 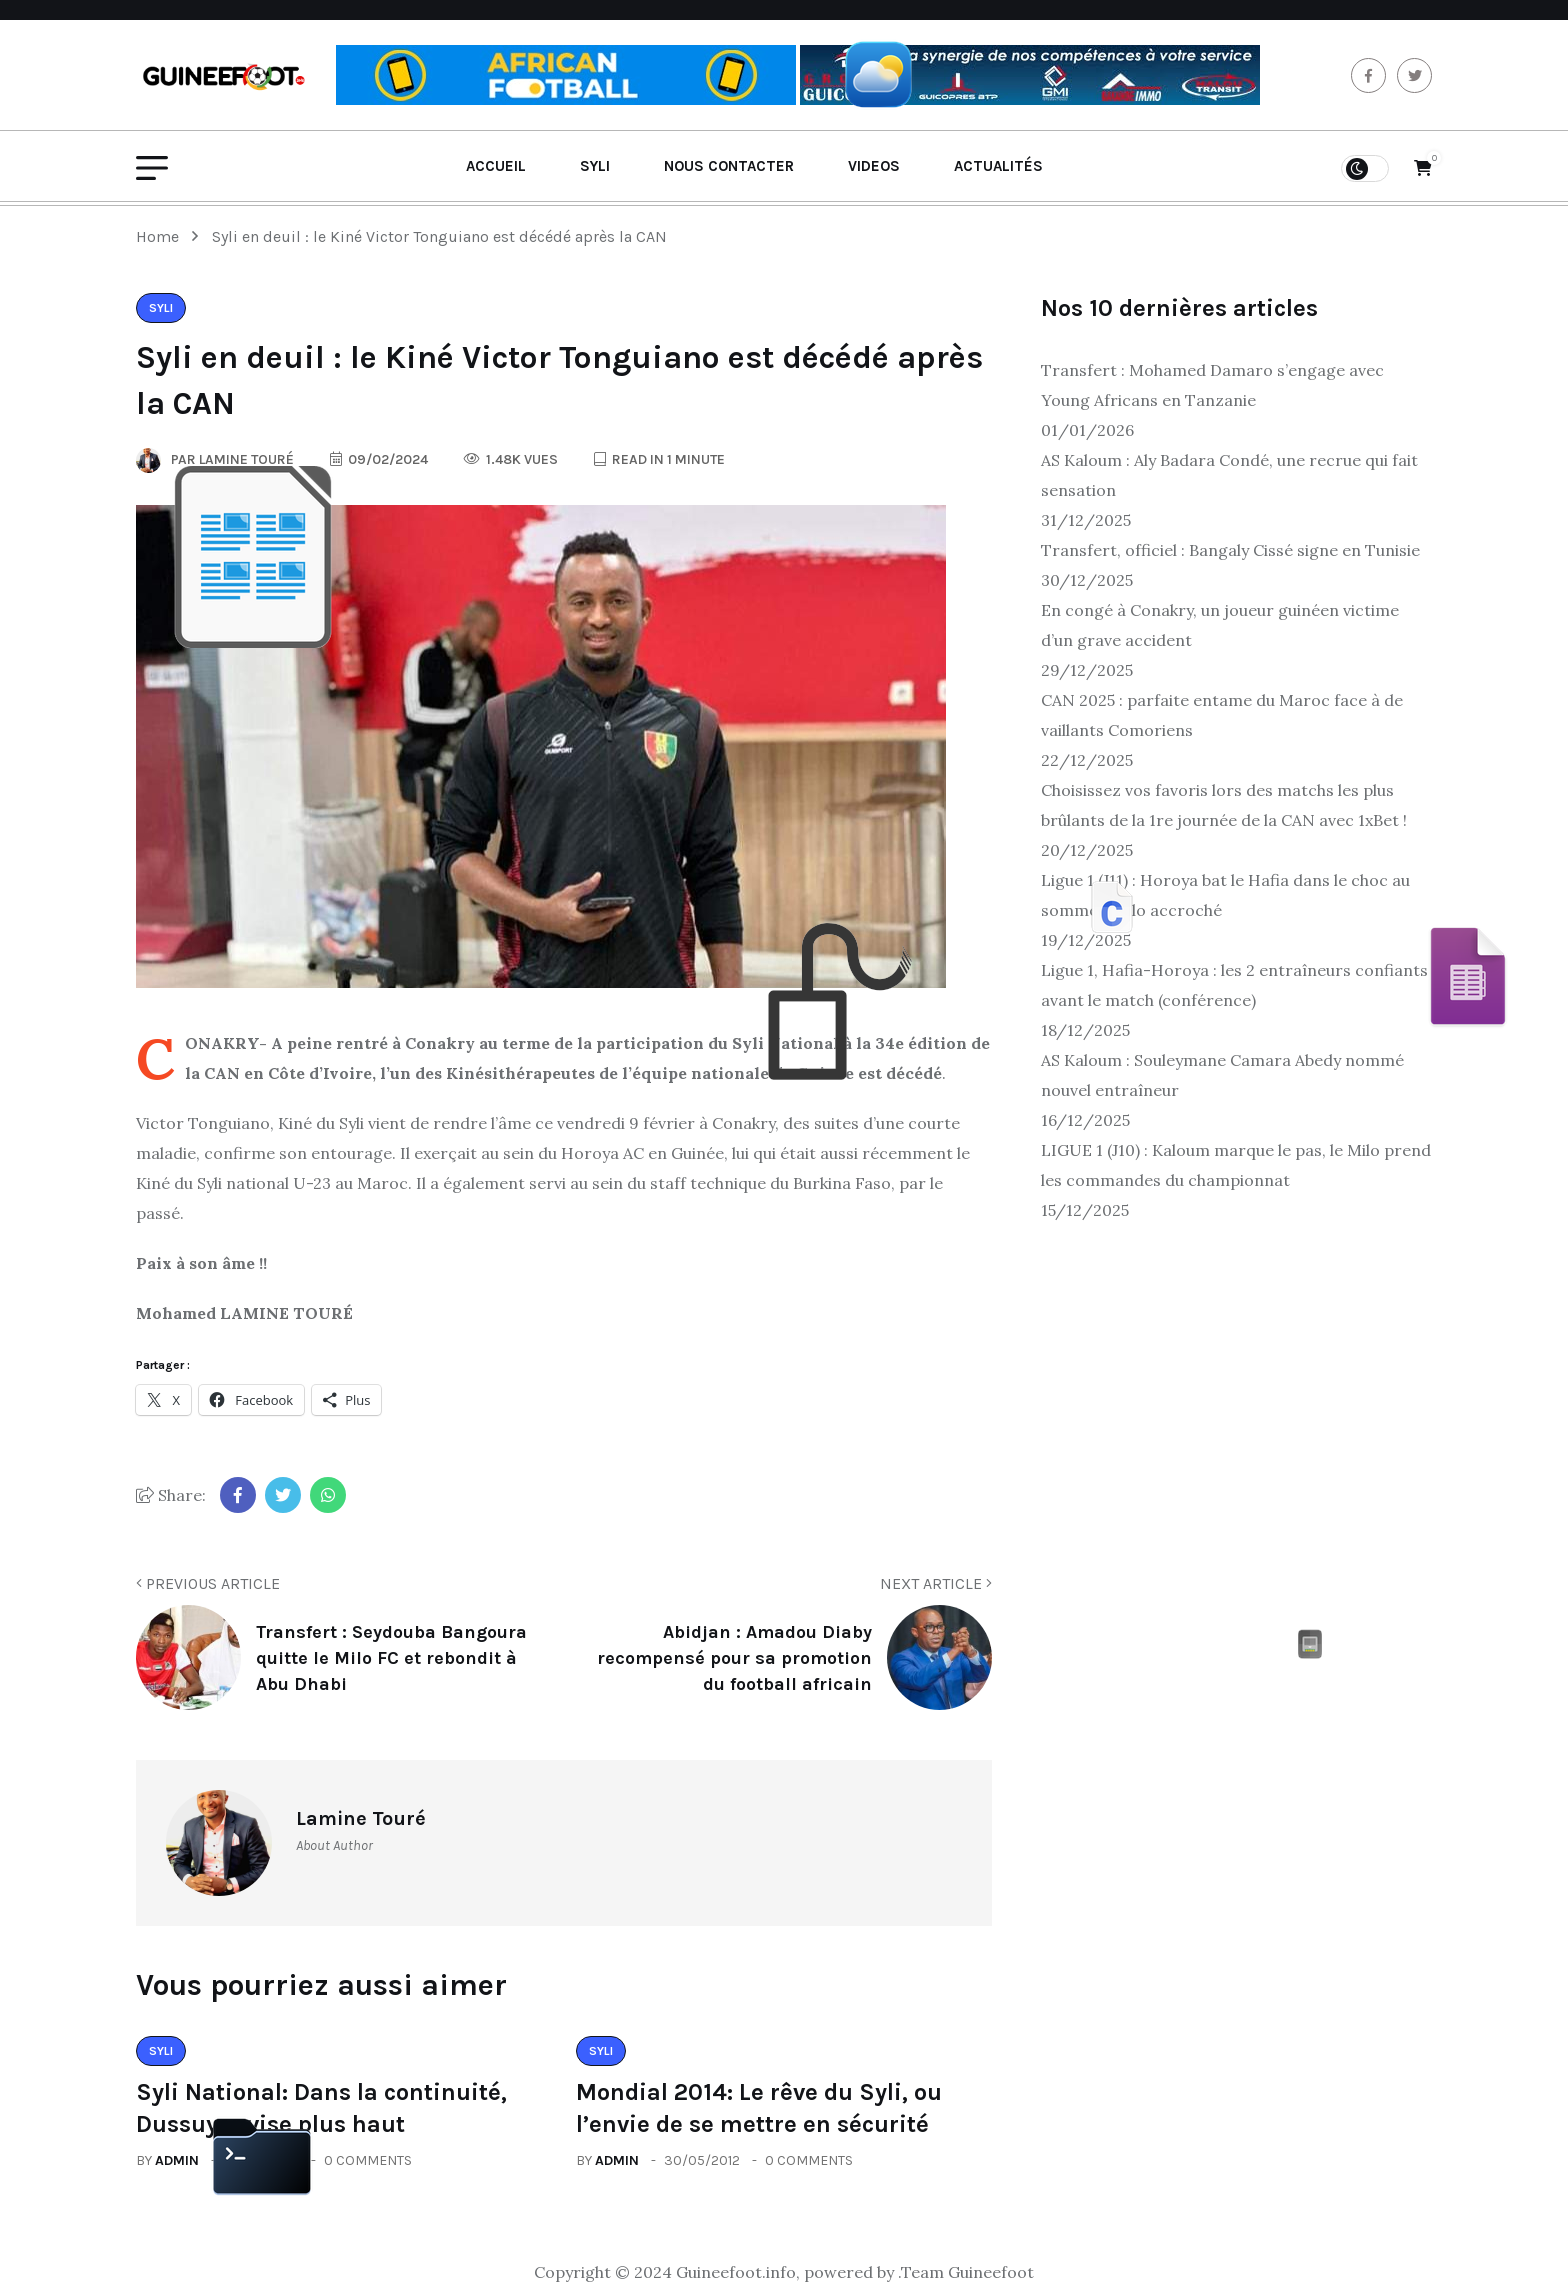 What do you see at coordinates (1468, 976) in the screenshot?
I see `open a Microsoft OneNote file` at bounding box center [1468, 976].